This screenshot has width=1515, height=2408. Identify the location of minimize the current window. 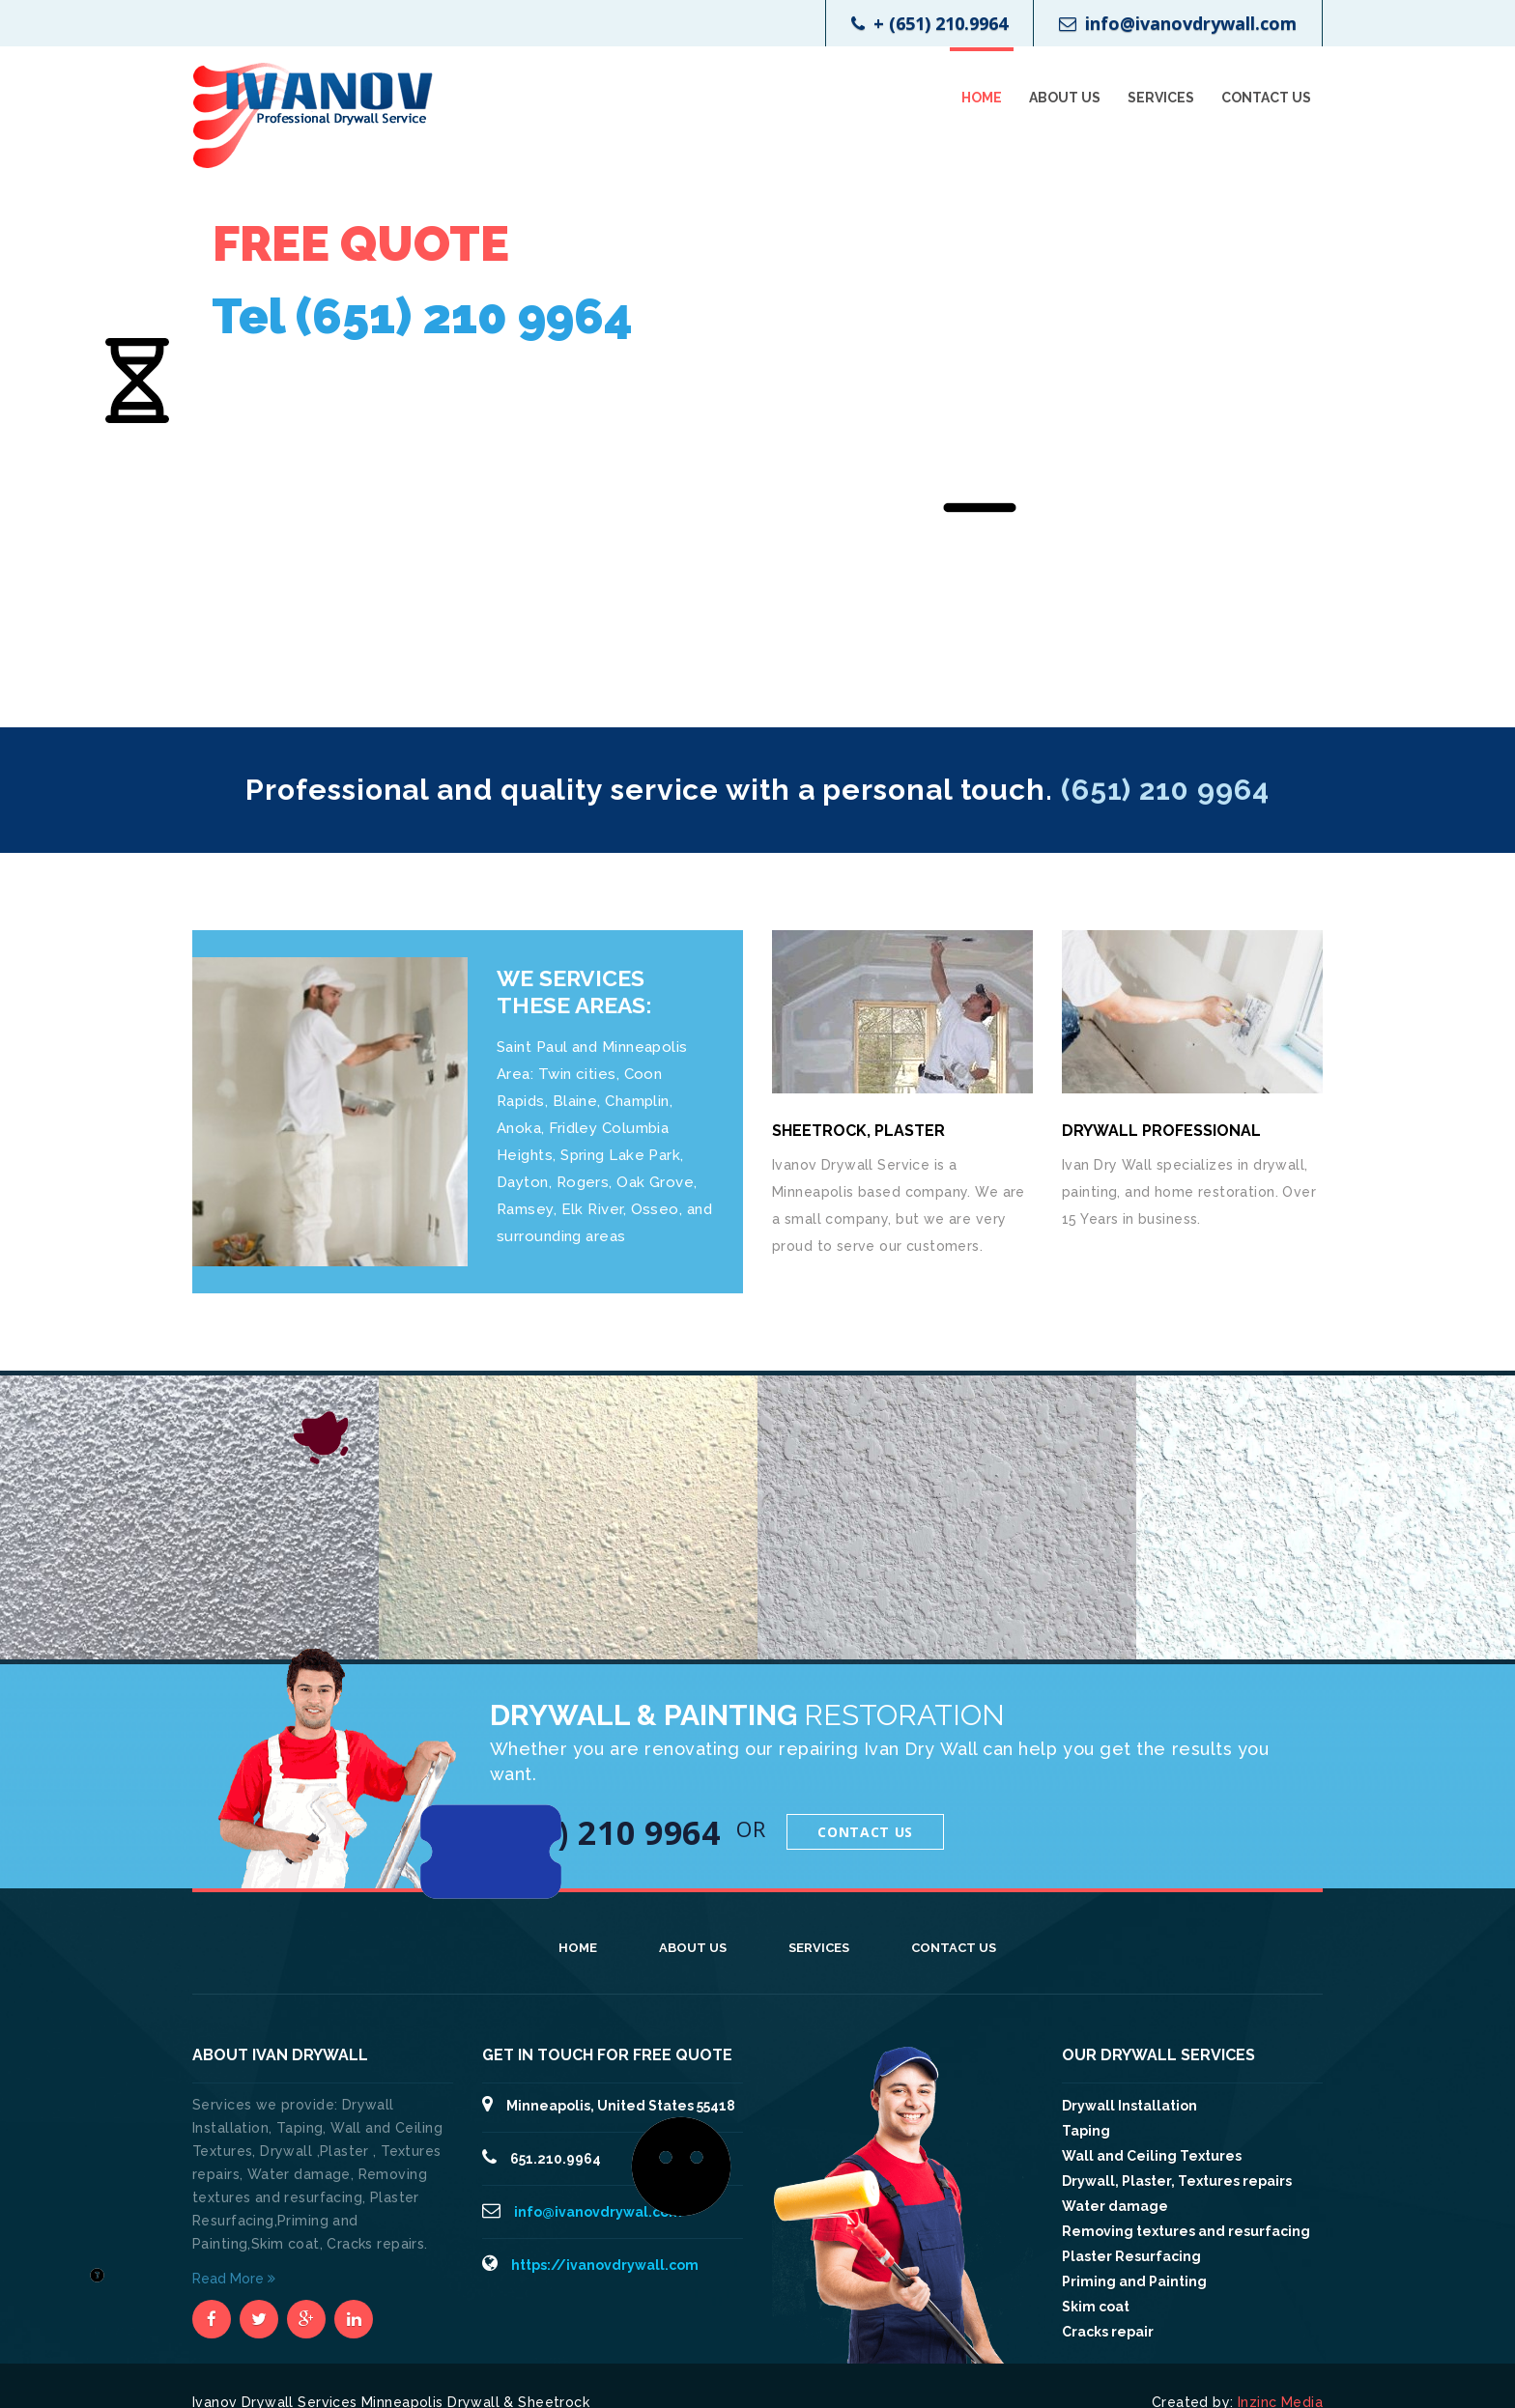
(980, 485).